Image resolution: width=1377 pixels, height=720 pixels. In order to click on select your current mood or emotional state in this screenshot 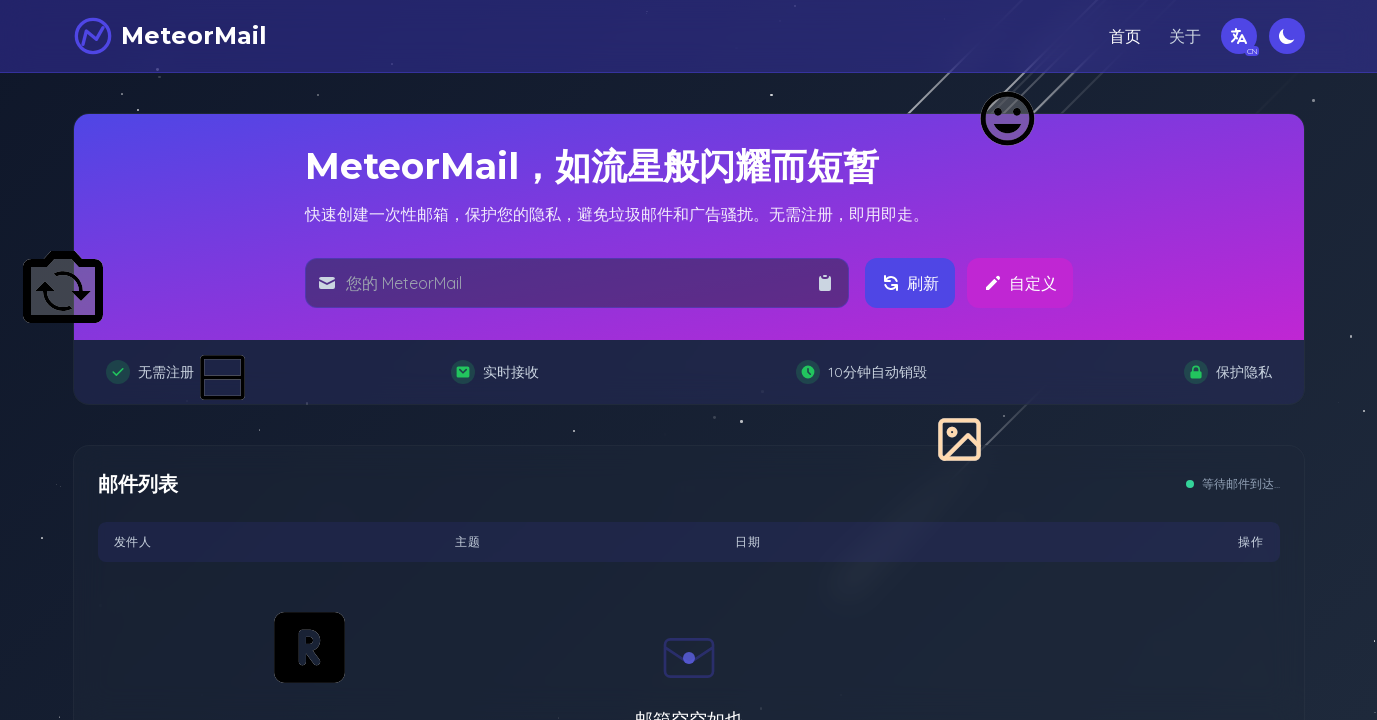, I will do `click(1007, 118)`.